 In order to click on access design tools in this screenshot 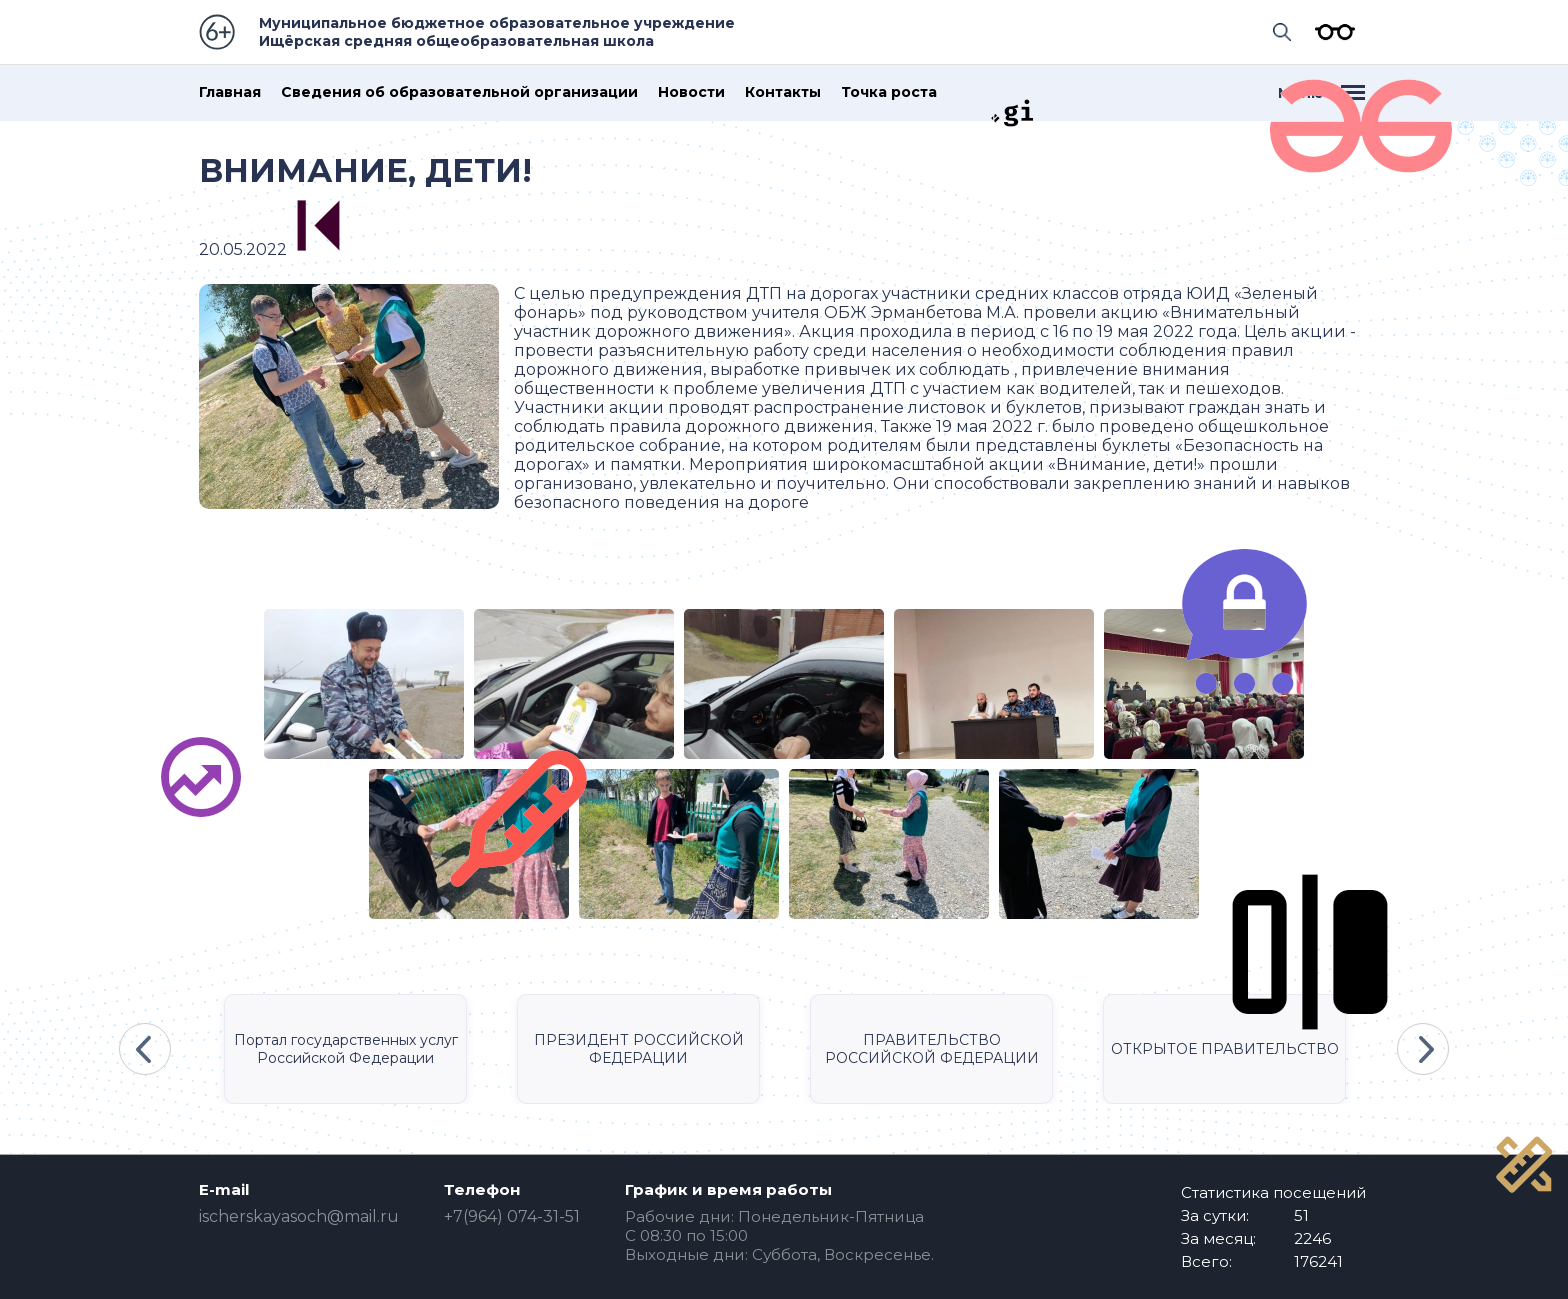, I will do `click(1524, 1164)`.